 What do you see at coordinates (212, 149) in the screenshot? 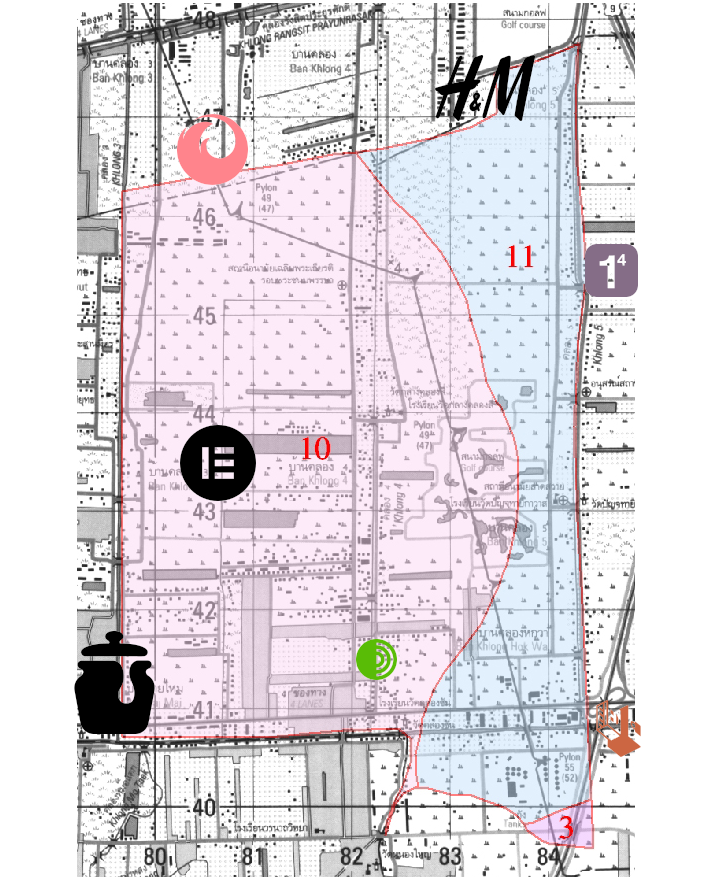
I see `open Firefox browser` at bounding box center [212, 149].